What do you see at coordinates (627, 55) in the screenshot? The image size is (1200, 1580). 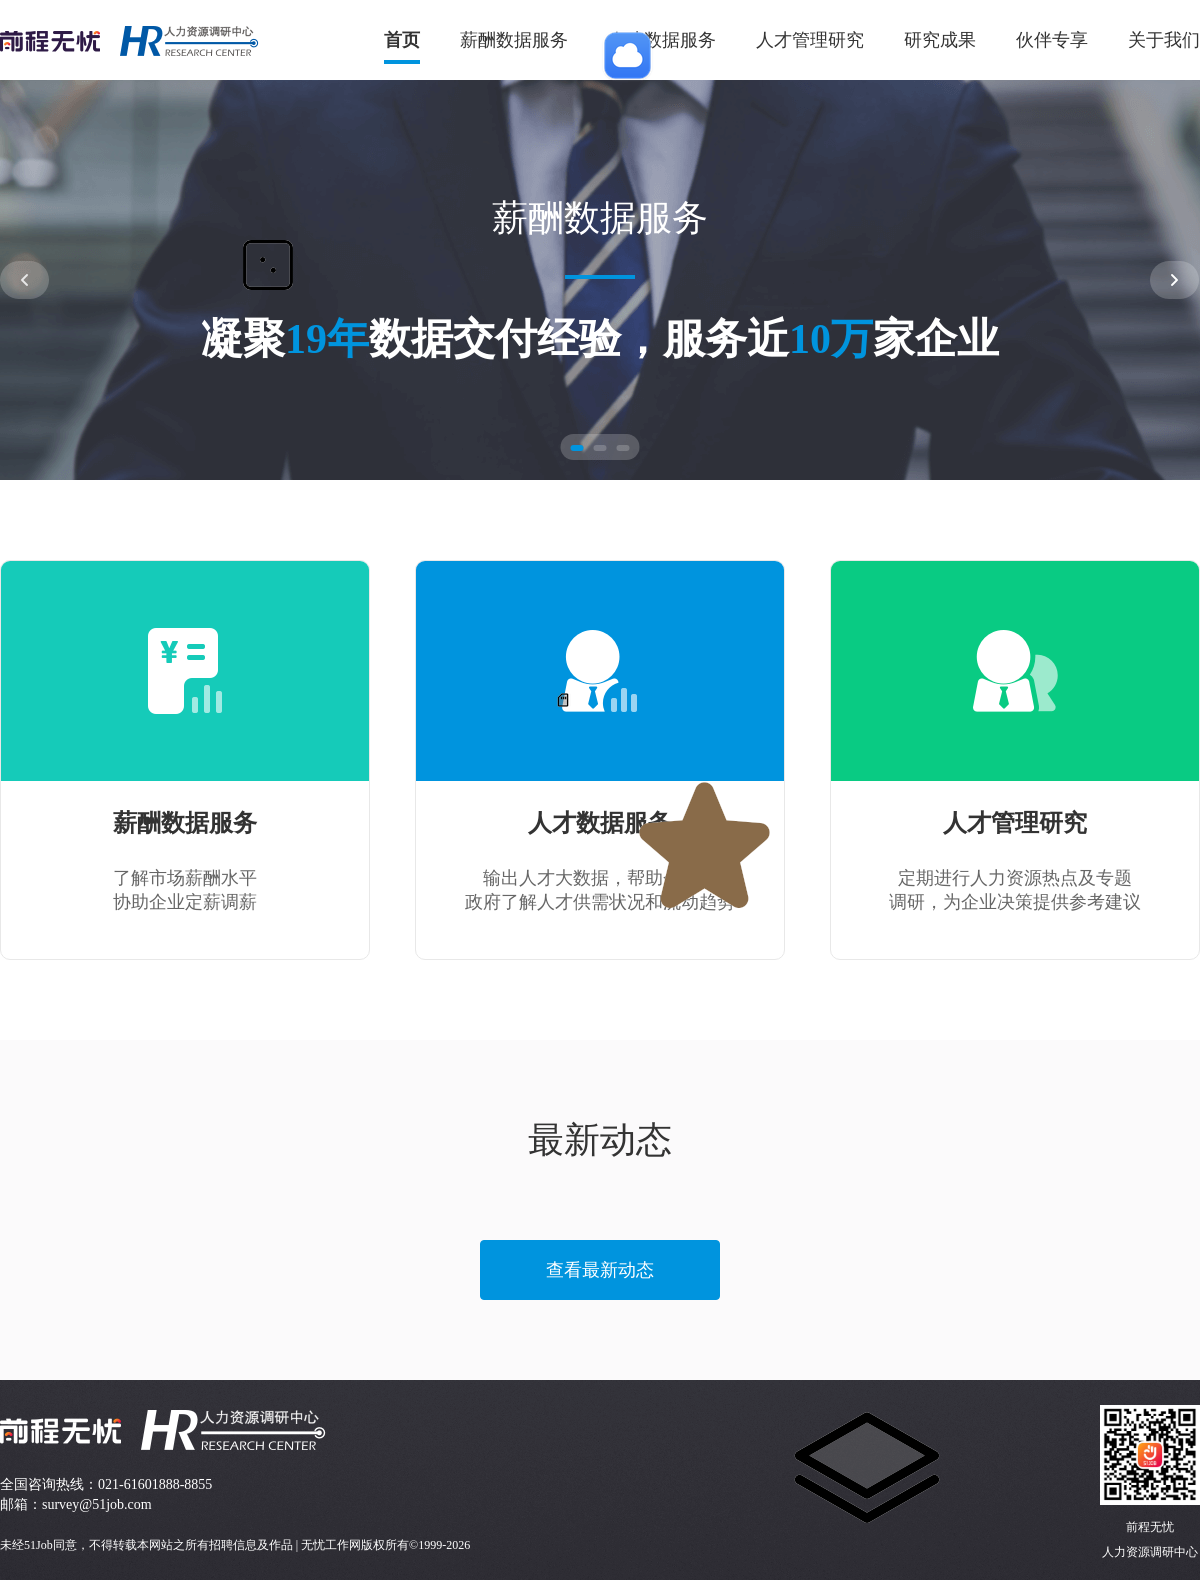 I see `access cloud storage or services` at bounding box center [627, 55].